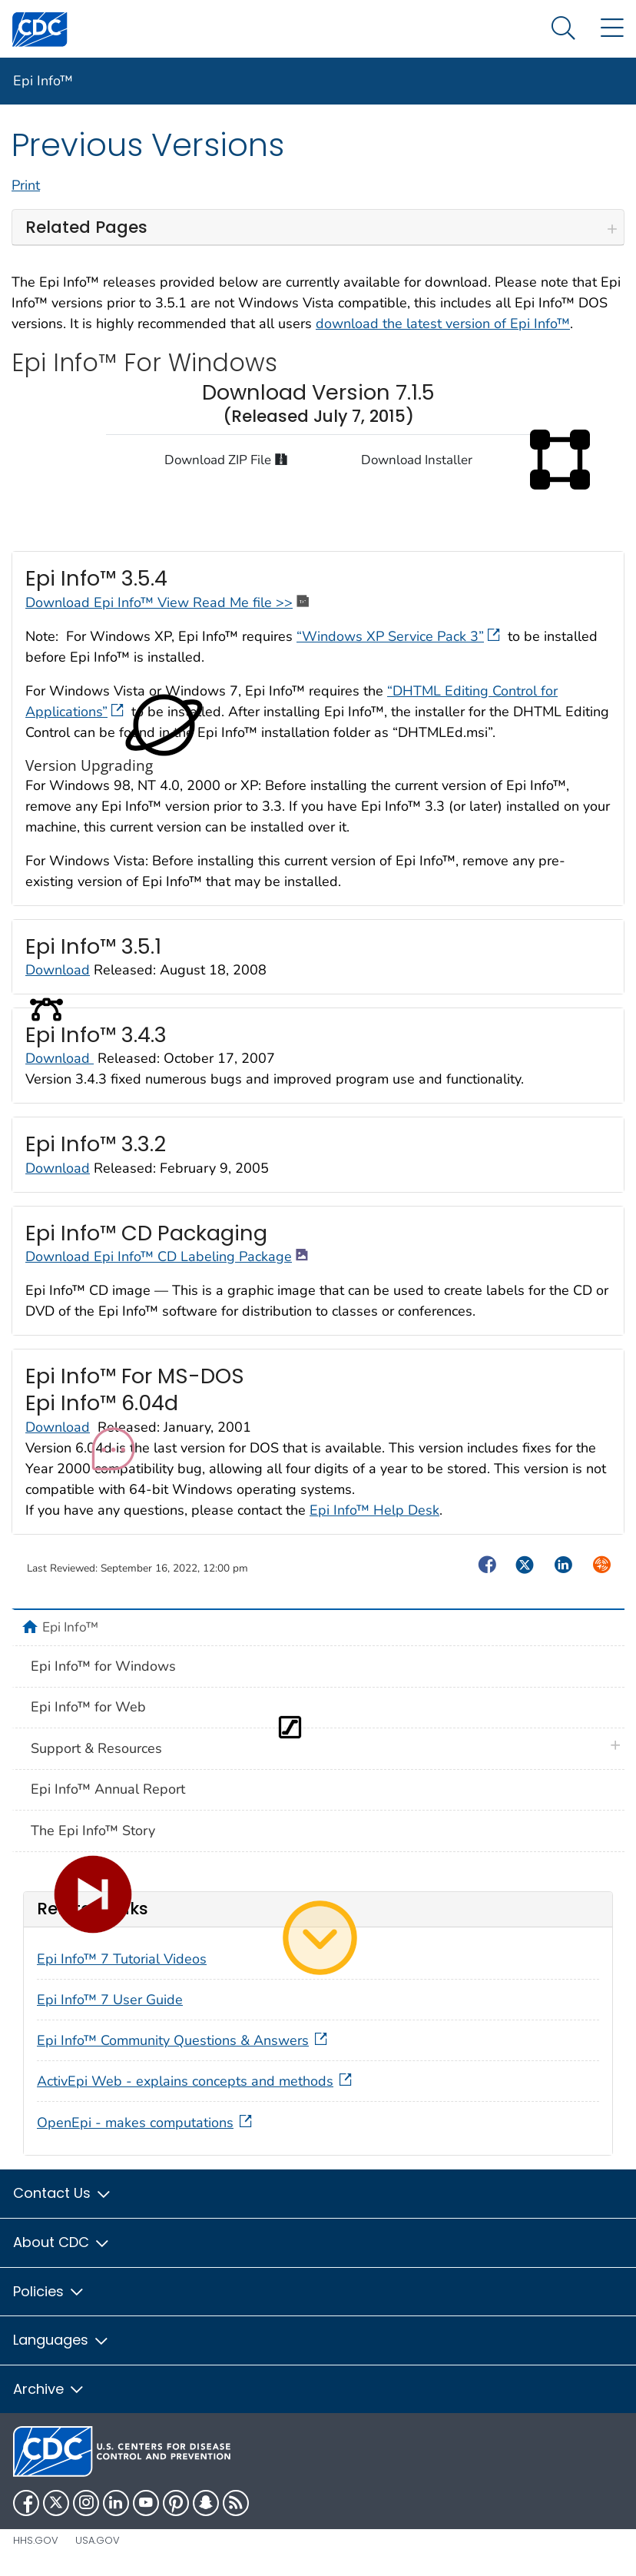 This screenshot has width=636, height=2576. I want to click on indicates escalator location in a building or transit station, so click(290, 1727).